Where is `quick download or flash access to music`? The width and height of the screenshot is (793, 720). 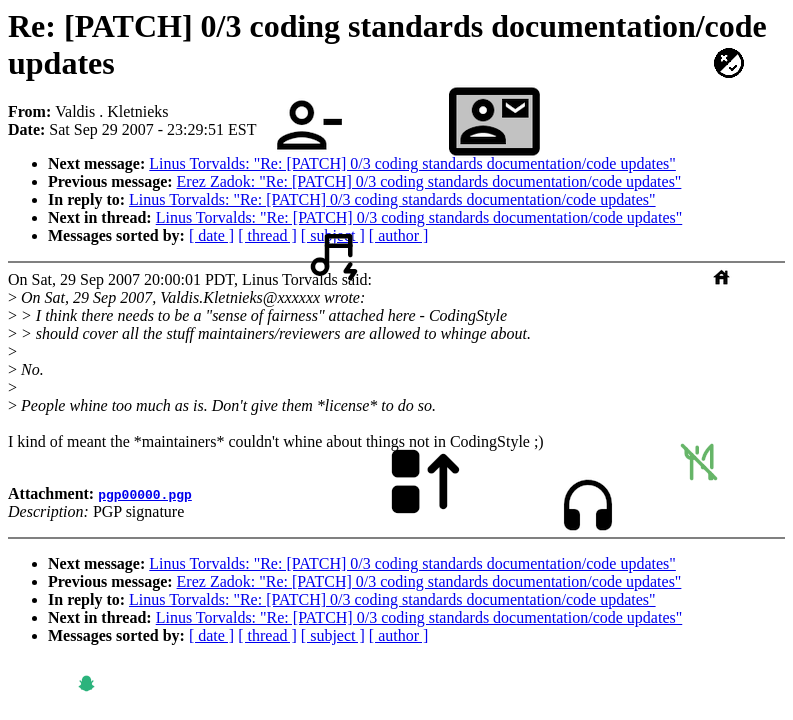 quick download or flash access to music is located at coordinates (334, 255).